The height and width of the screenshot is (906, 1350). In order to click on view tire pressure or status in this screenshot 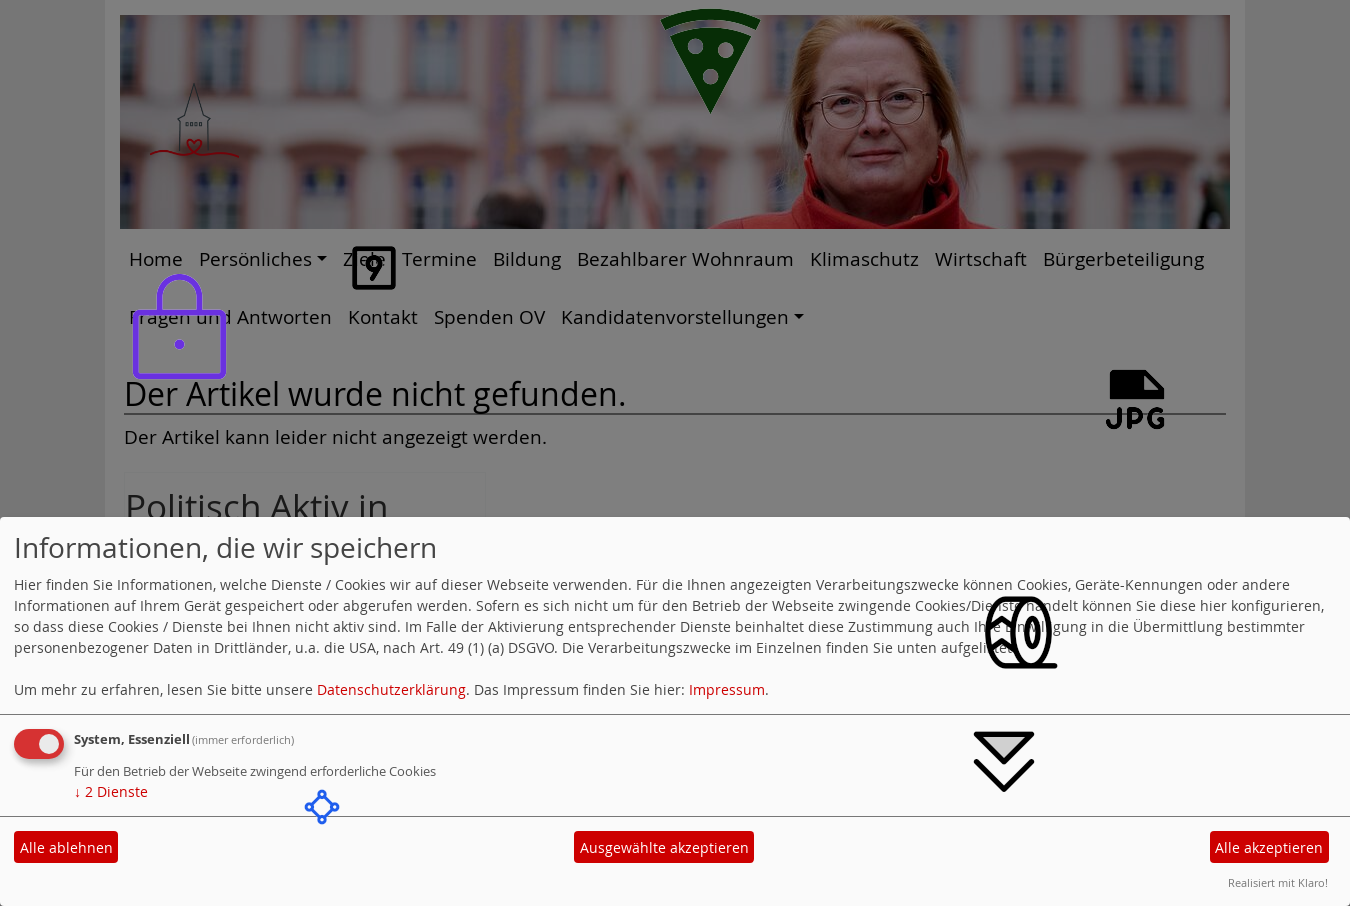, I will do `click(1018, 632)`.